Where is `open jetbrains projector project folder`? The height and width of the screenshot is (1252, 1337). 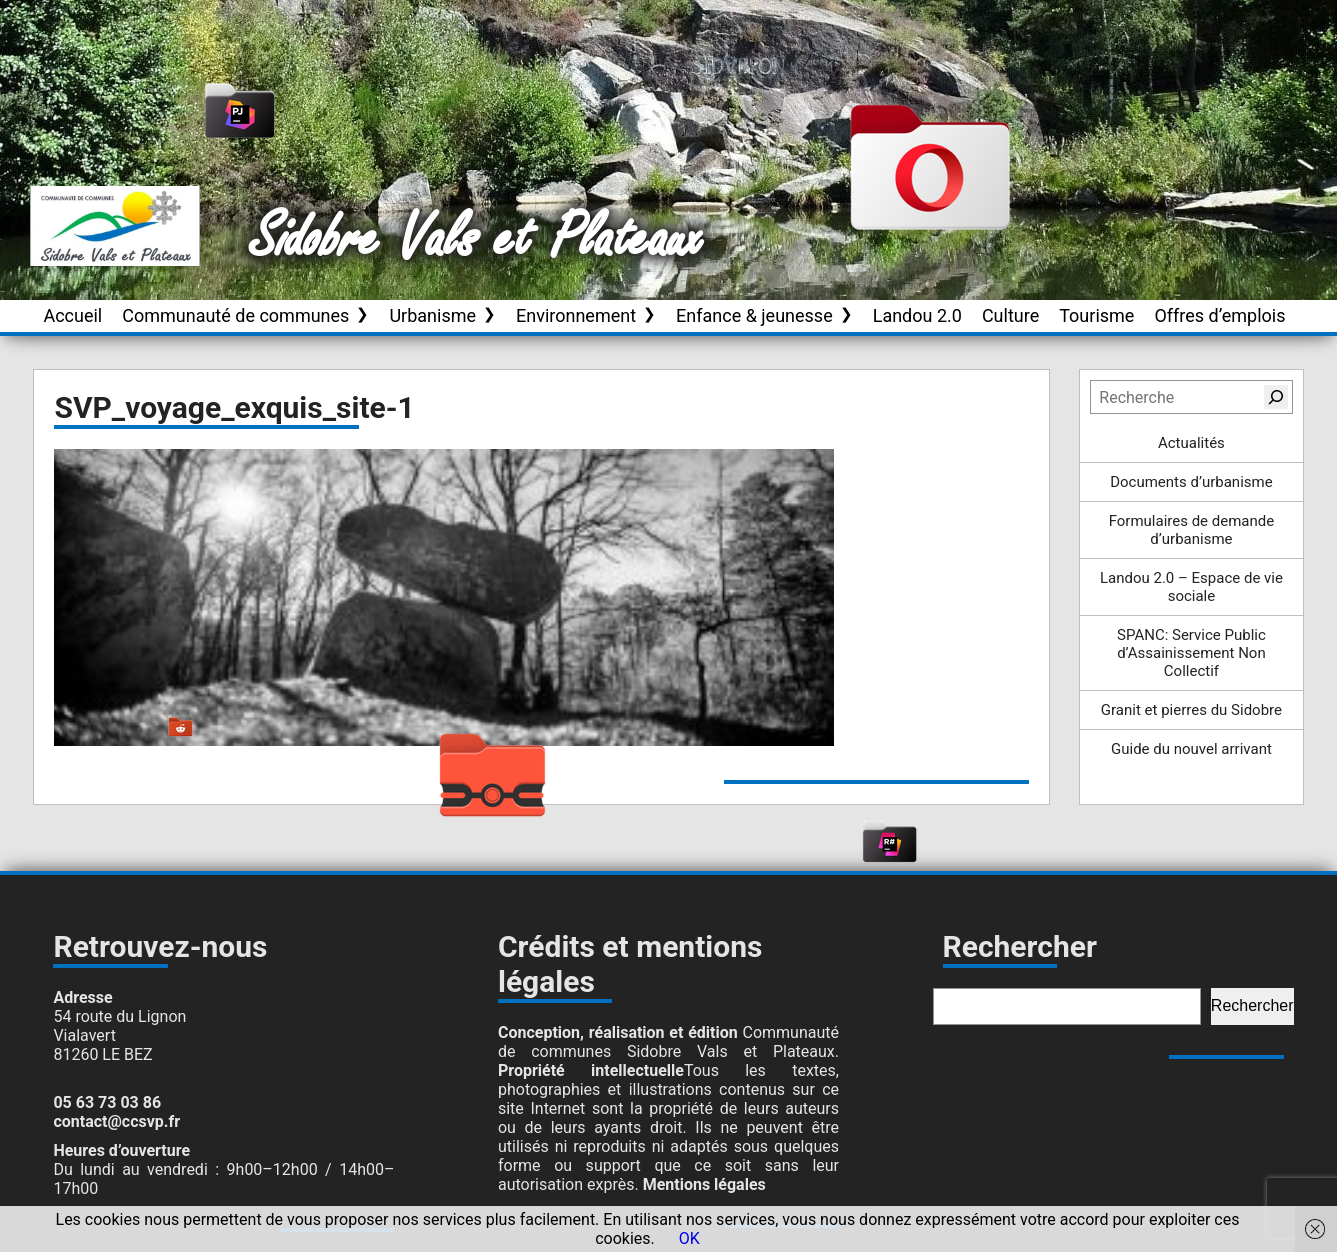
open jetbrains projector project folder is located at coordinates (239, 112).